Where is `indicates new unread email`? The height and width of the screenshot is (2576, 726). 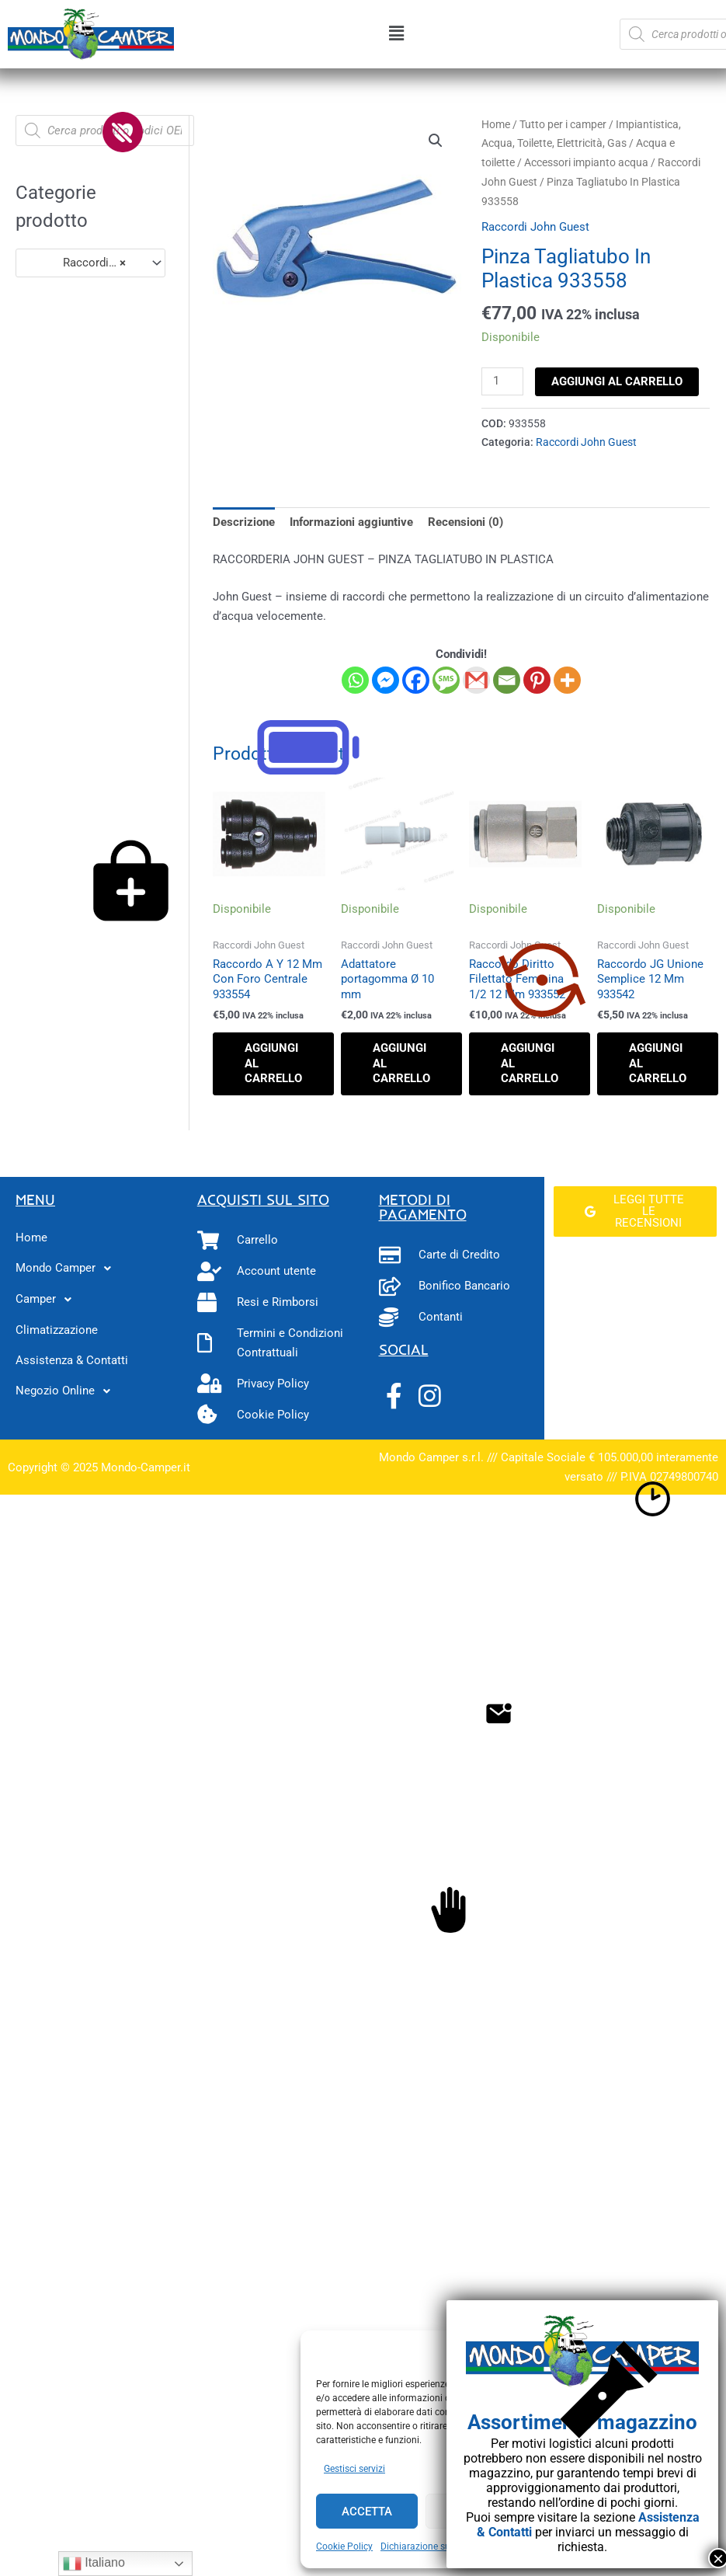 indicates new unread email is located at coordinates (498, 1714).